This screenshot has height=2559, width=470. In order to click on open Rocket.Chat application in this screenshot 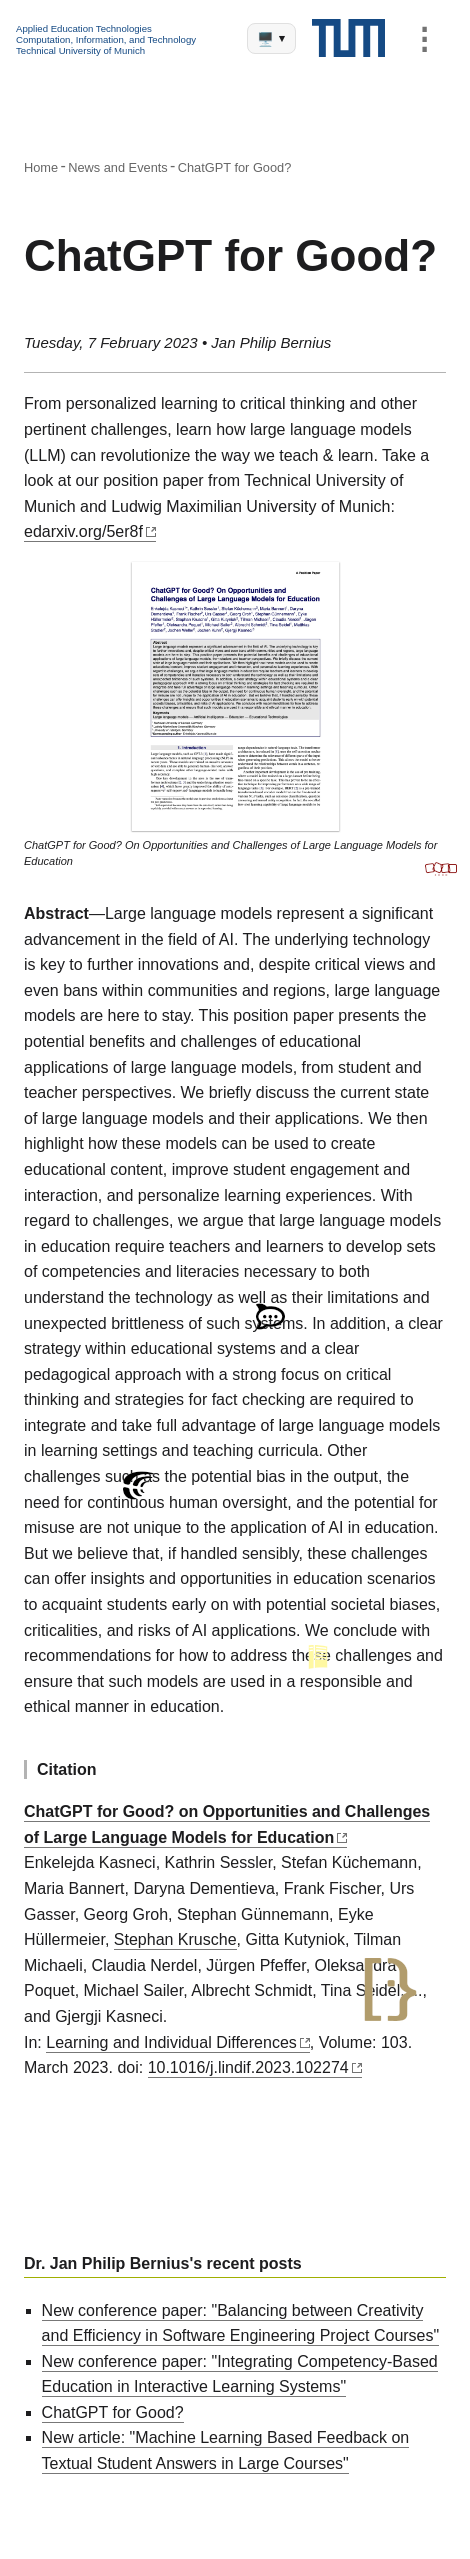, I will do `click(270, 1316)`.